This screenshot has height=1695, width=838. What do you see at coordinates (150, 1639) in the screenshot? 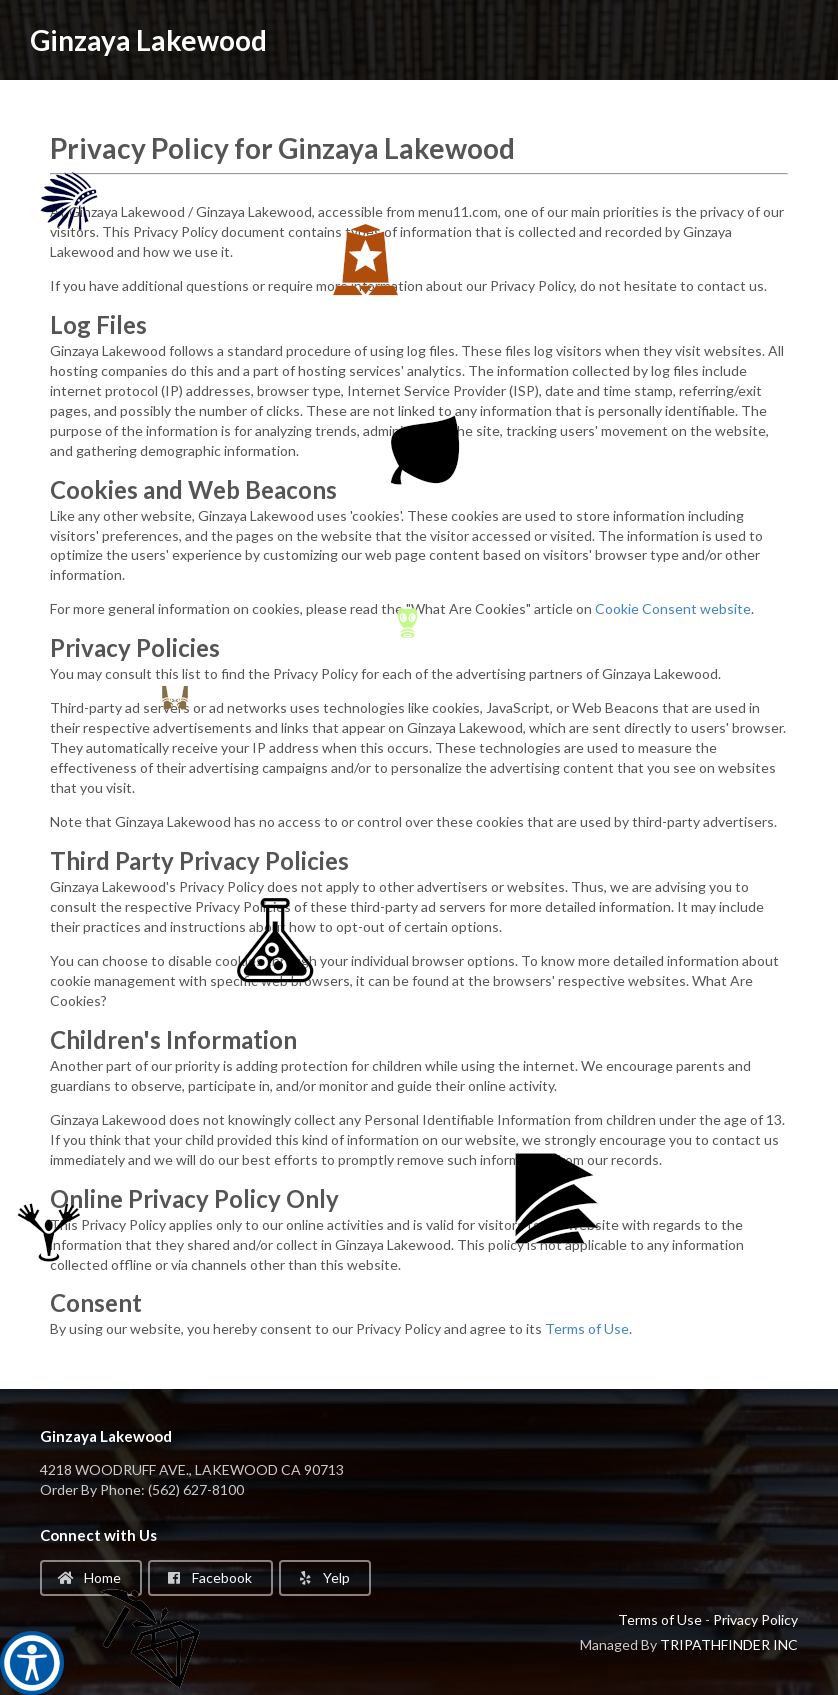
I see `indicates hard difficulty or challenge level` at bounding box center [150, 1639].